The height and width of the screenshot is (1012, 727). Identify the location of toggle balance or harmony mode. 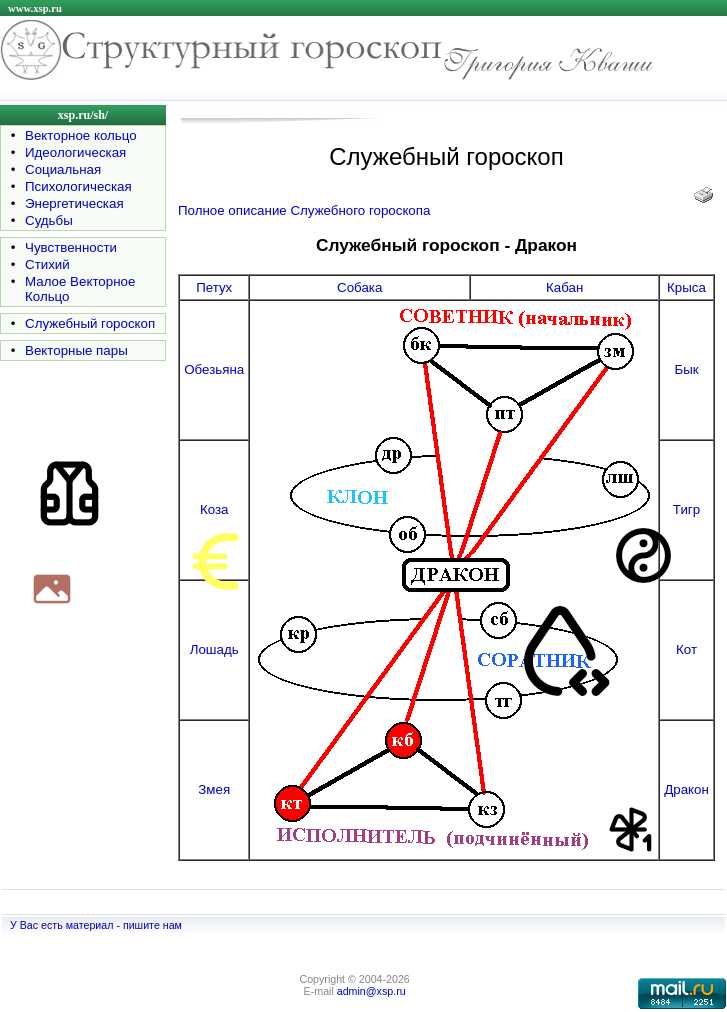
(643, 555).